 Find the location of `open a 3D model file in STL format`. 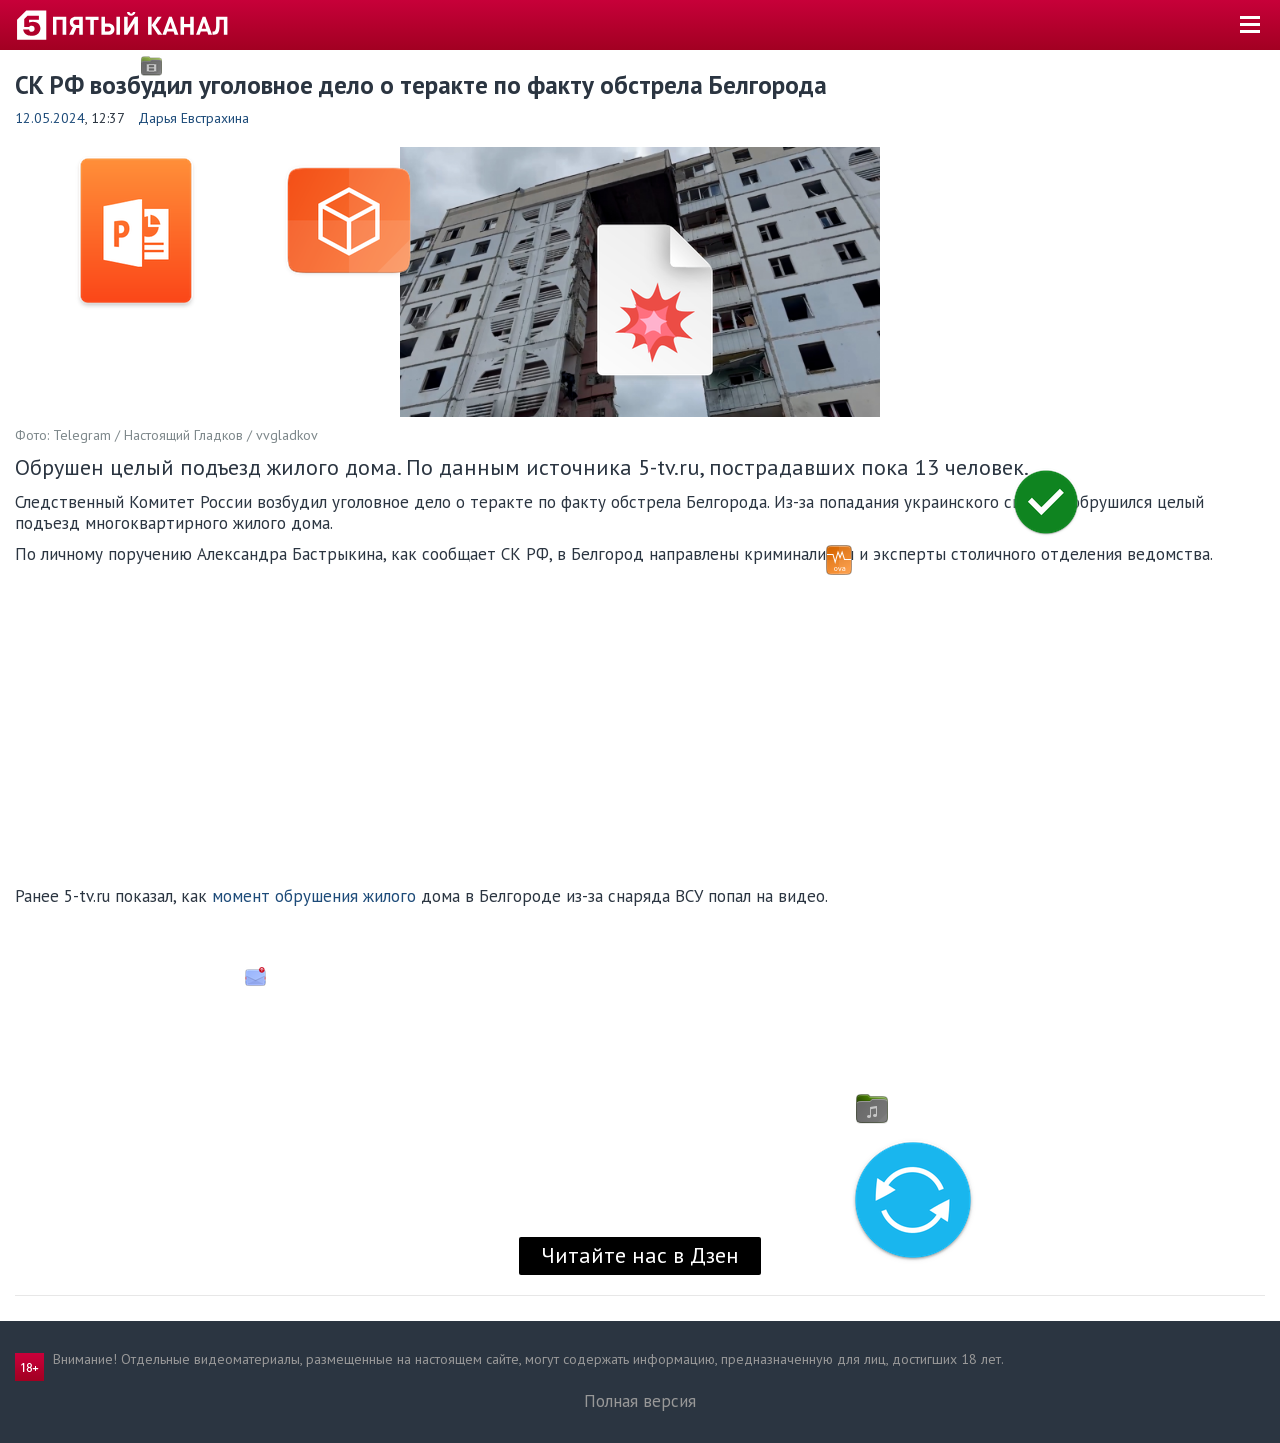

open a 3D model file in STL format is located at coordinates (349, 216).